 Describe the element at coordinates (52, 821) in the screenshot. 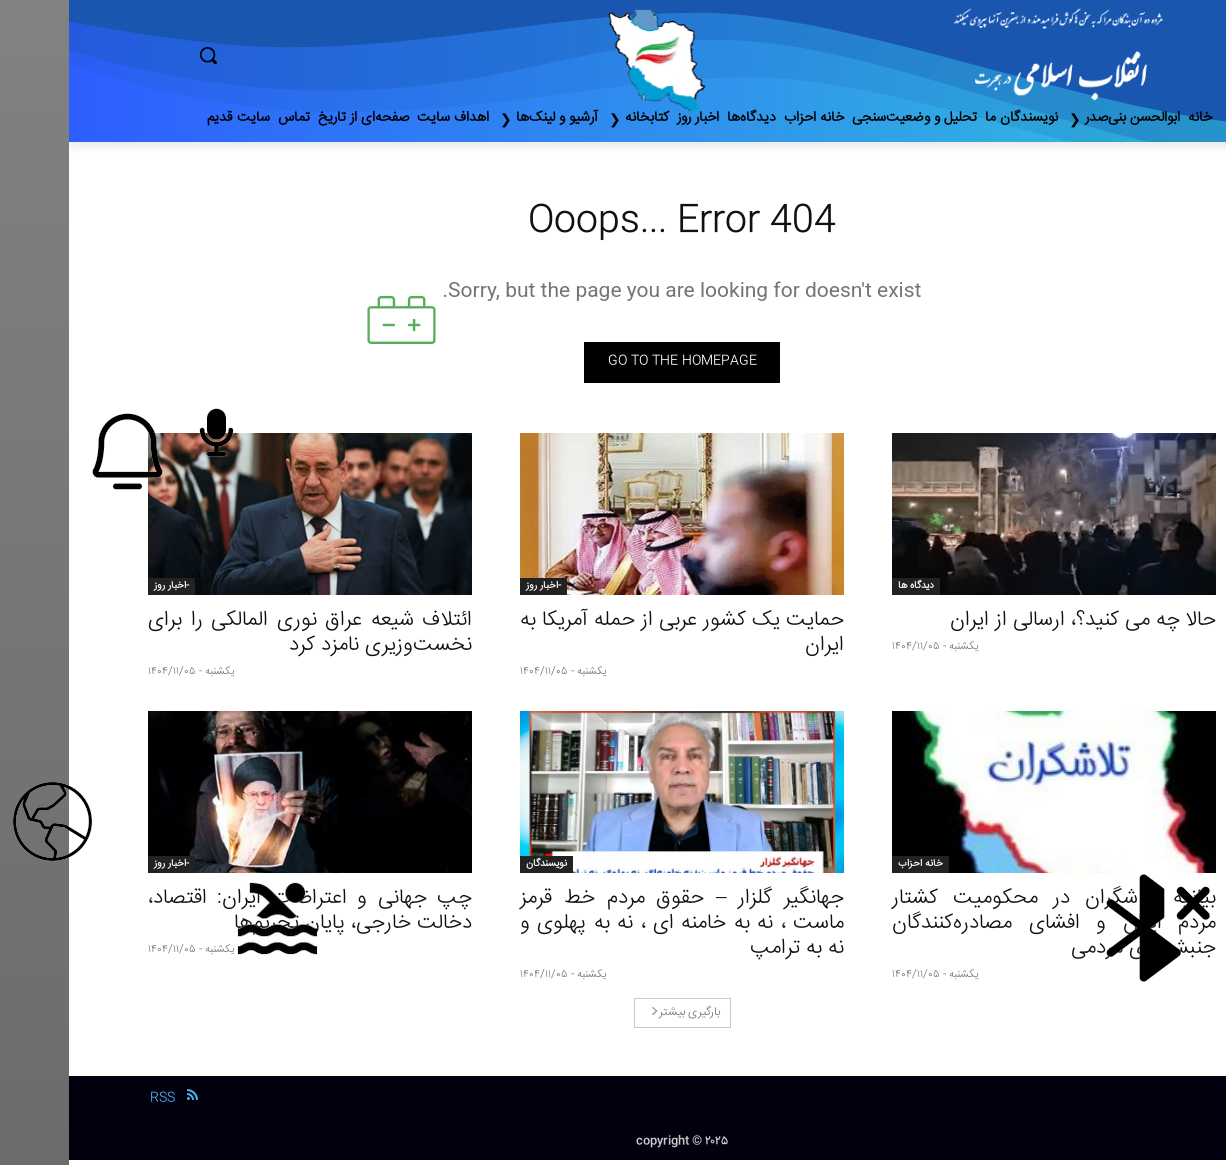

I see `switch to international or global settings` at that location.